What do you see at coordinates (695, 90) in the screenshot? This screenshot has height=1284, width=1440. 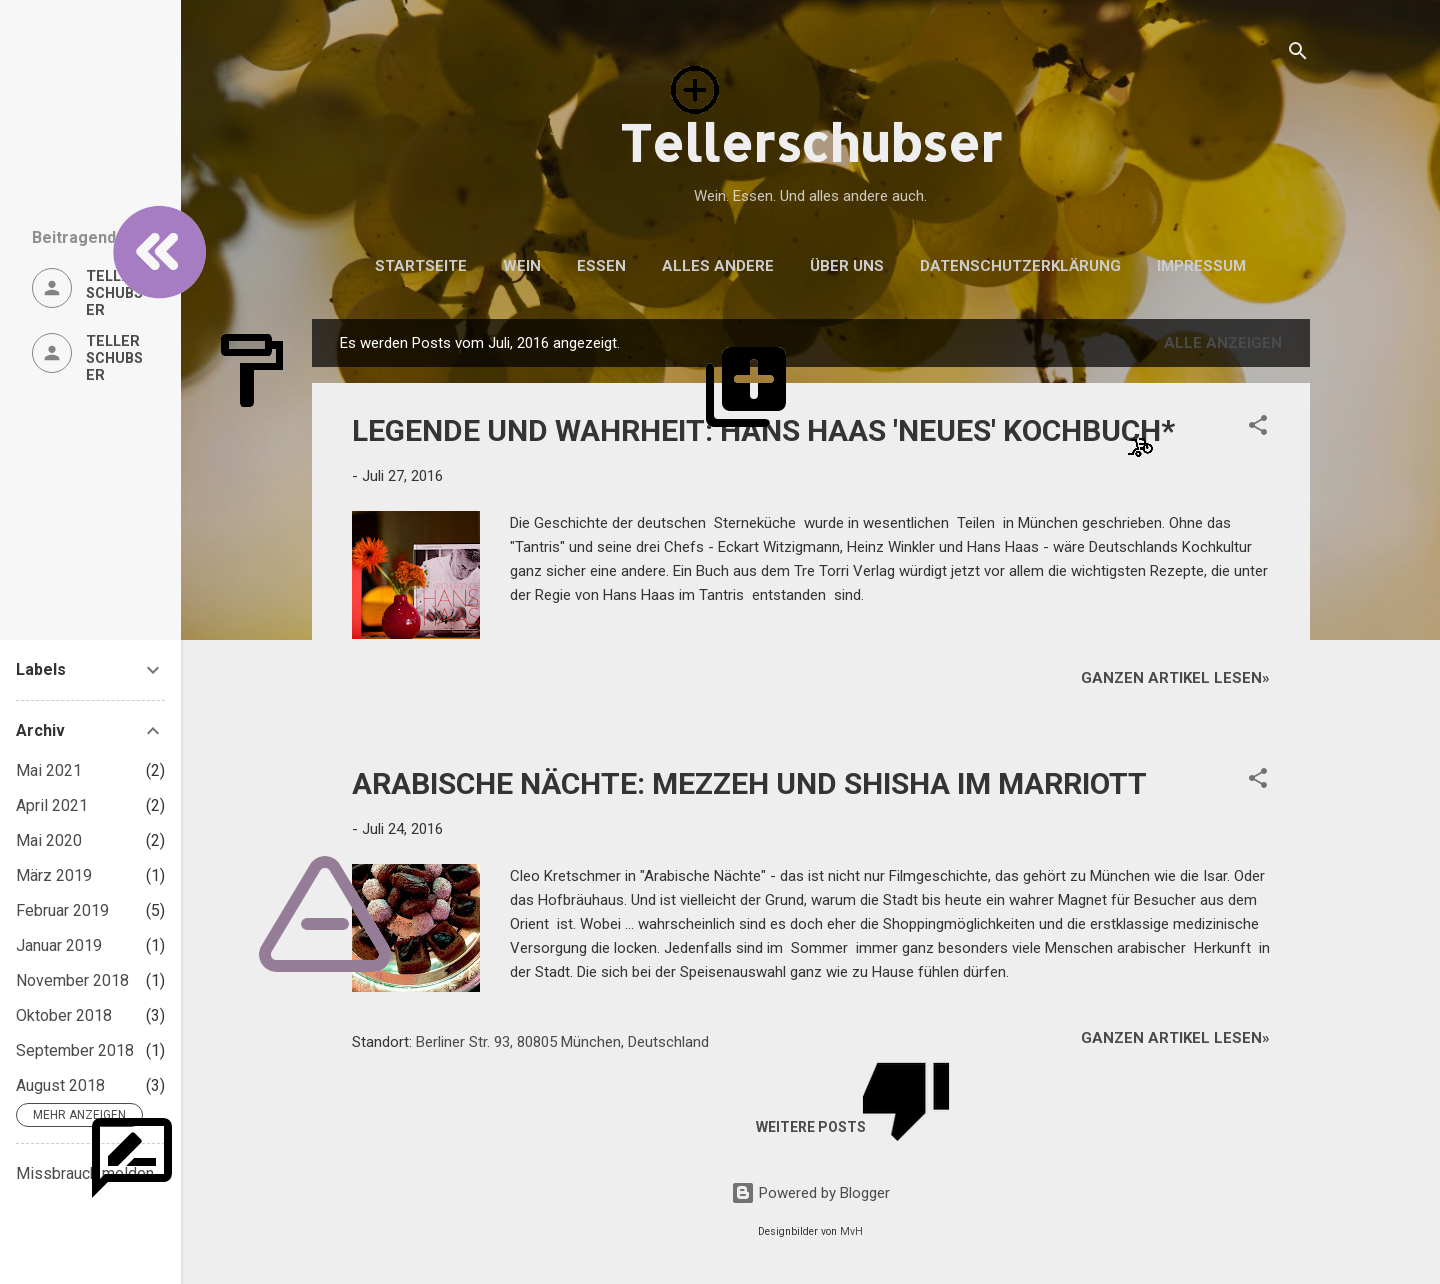 I see `add a new item or entry` at bounding box center [695, 90].